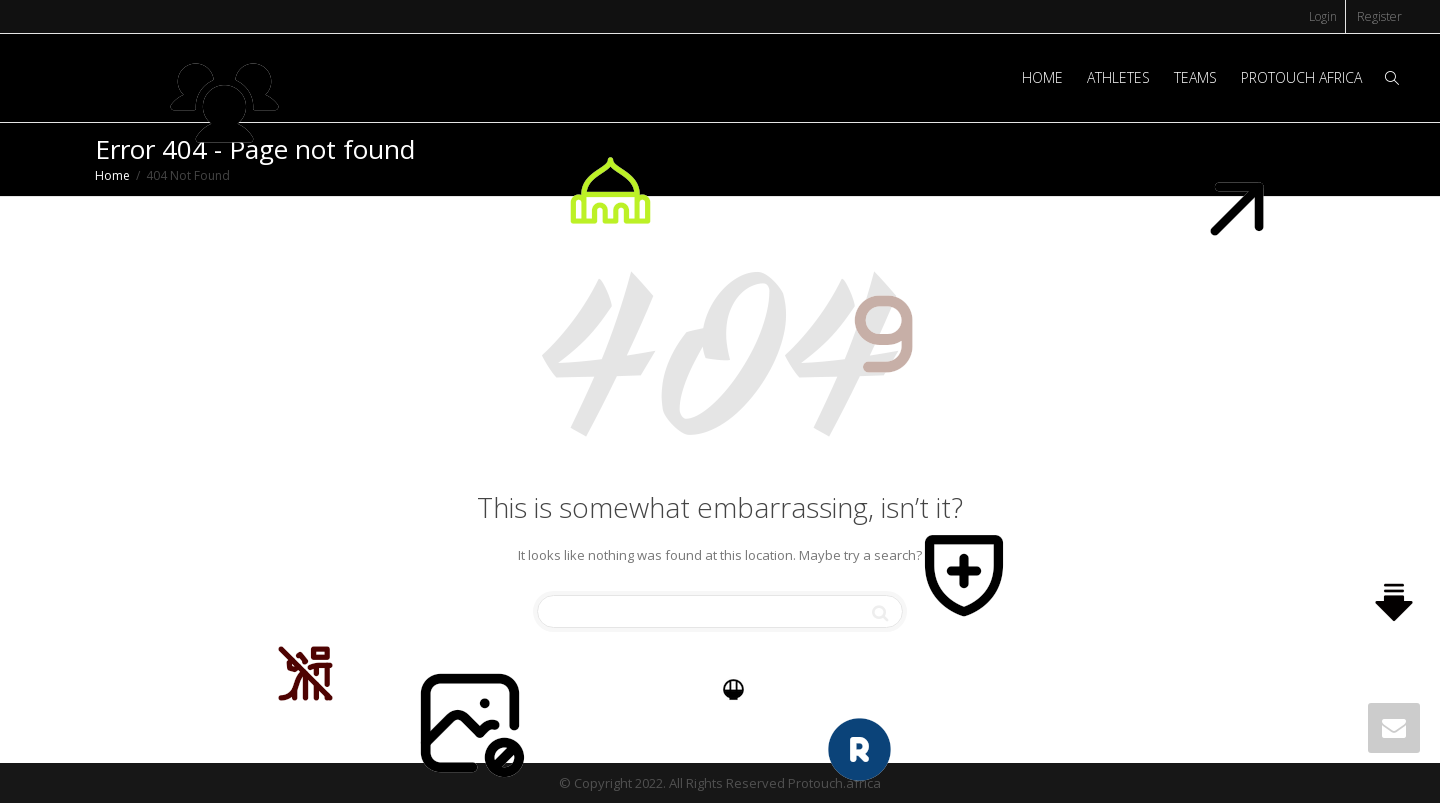  I want to click on cancel image upload, so click(470, 723).